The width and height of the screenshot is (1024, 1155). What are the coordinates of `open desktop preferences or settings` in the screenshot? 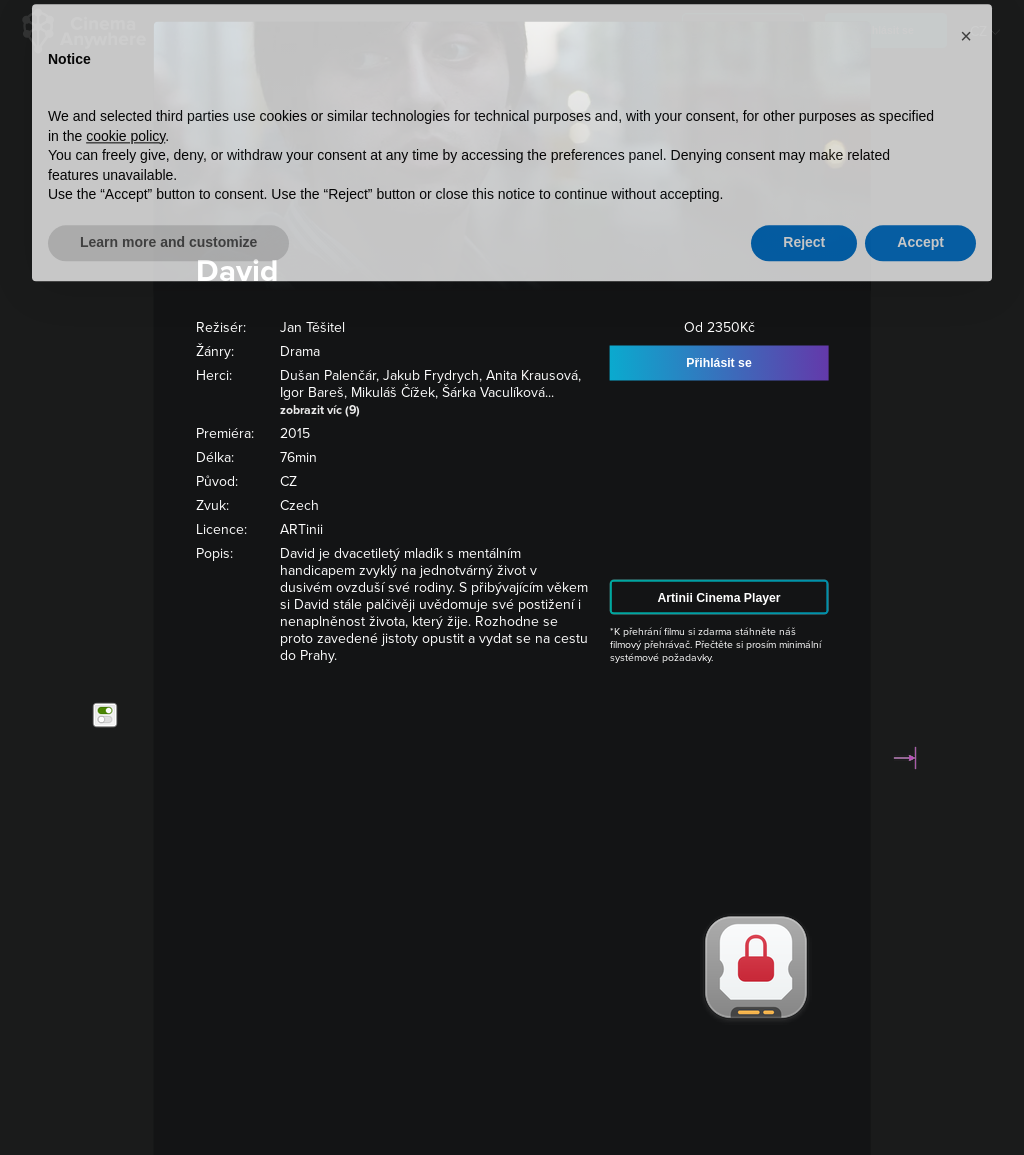 It's located at (105, 715).